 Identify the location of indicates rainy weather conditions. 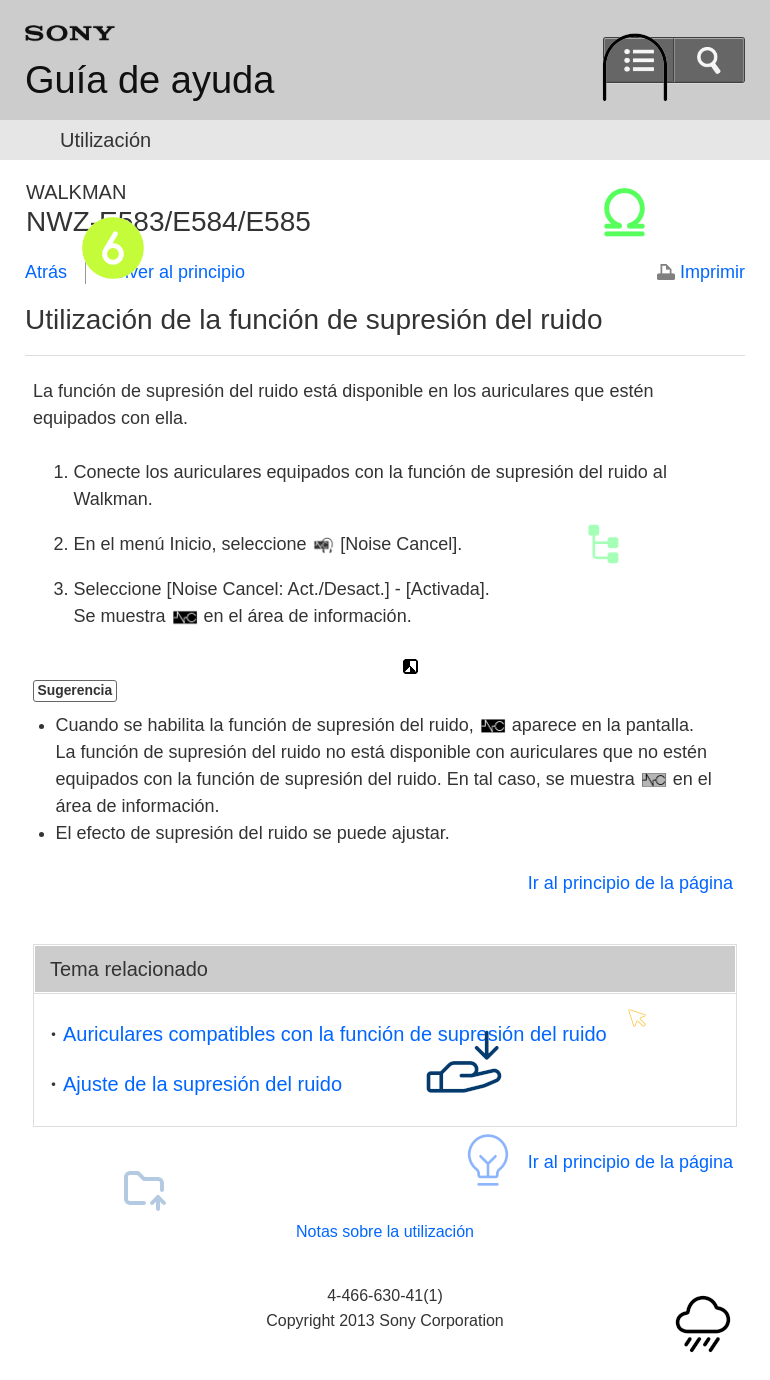
(703, 1324).